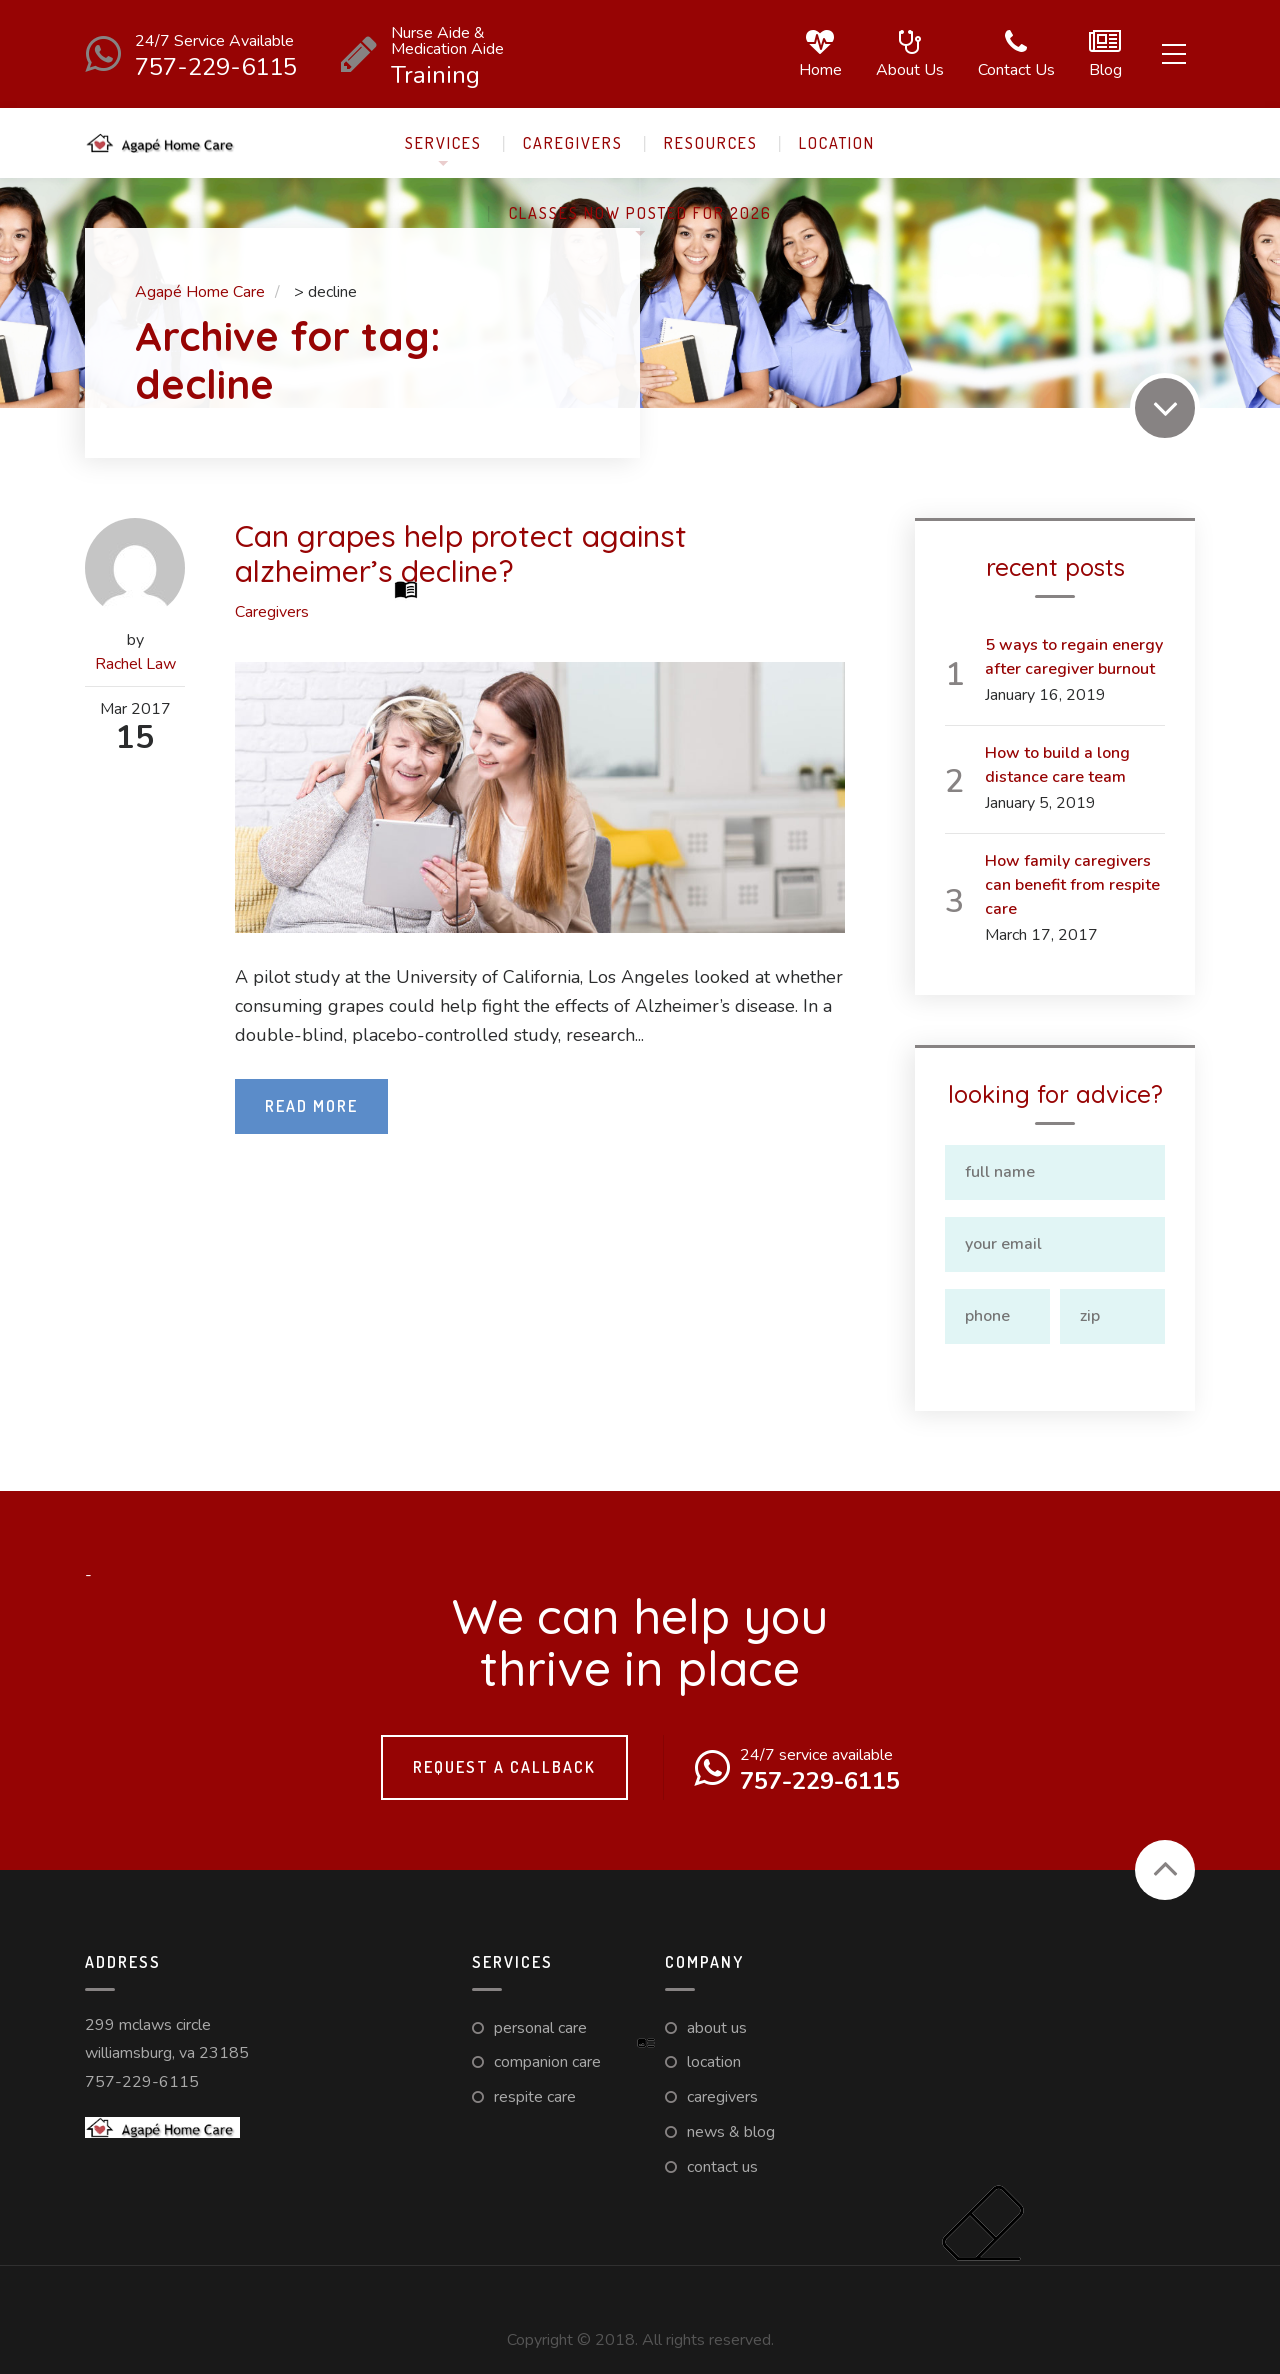  What do you see at coordinates (983, 2223) in the screenshot?
I see `erase or delete content` at bounding box center [983, 2223].